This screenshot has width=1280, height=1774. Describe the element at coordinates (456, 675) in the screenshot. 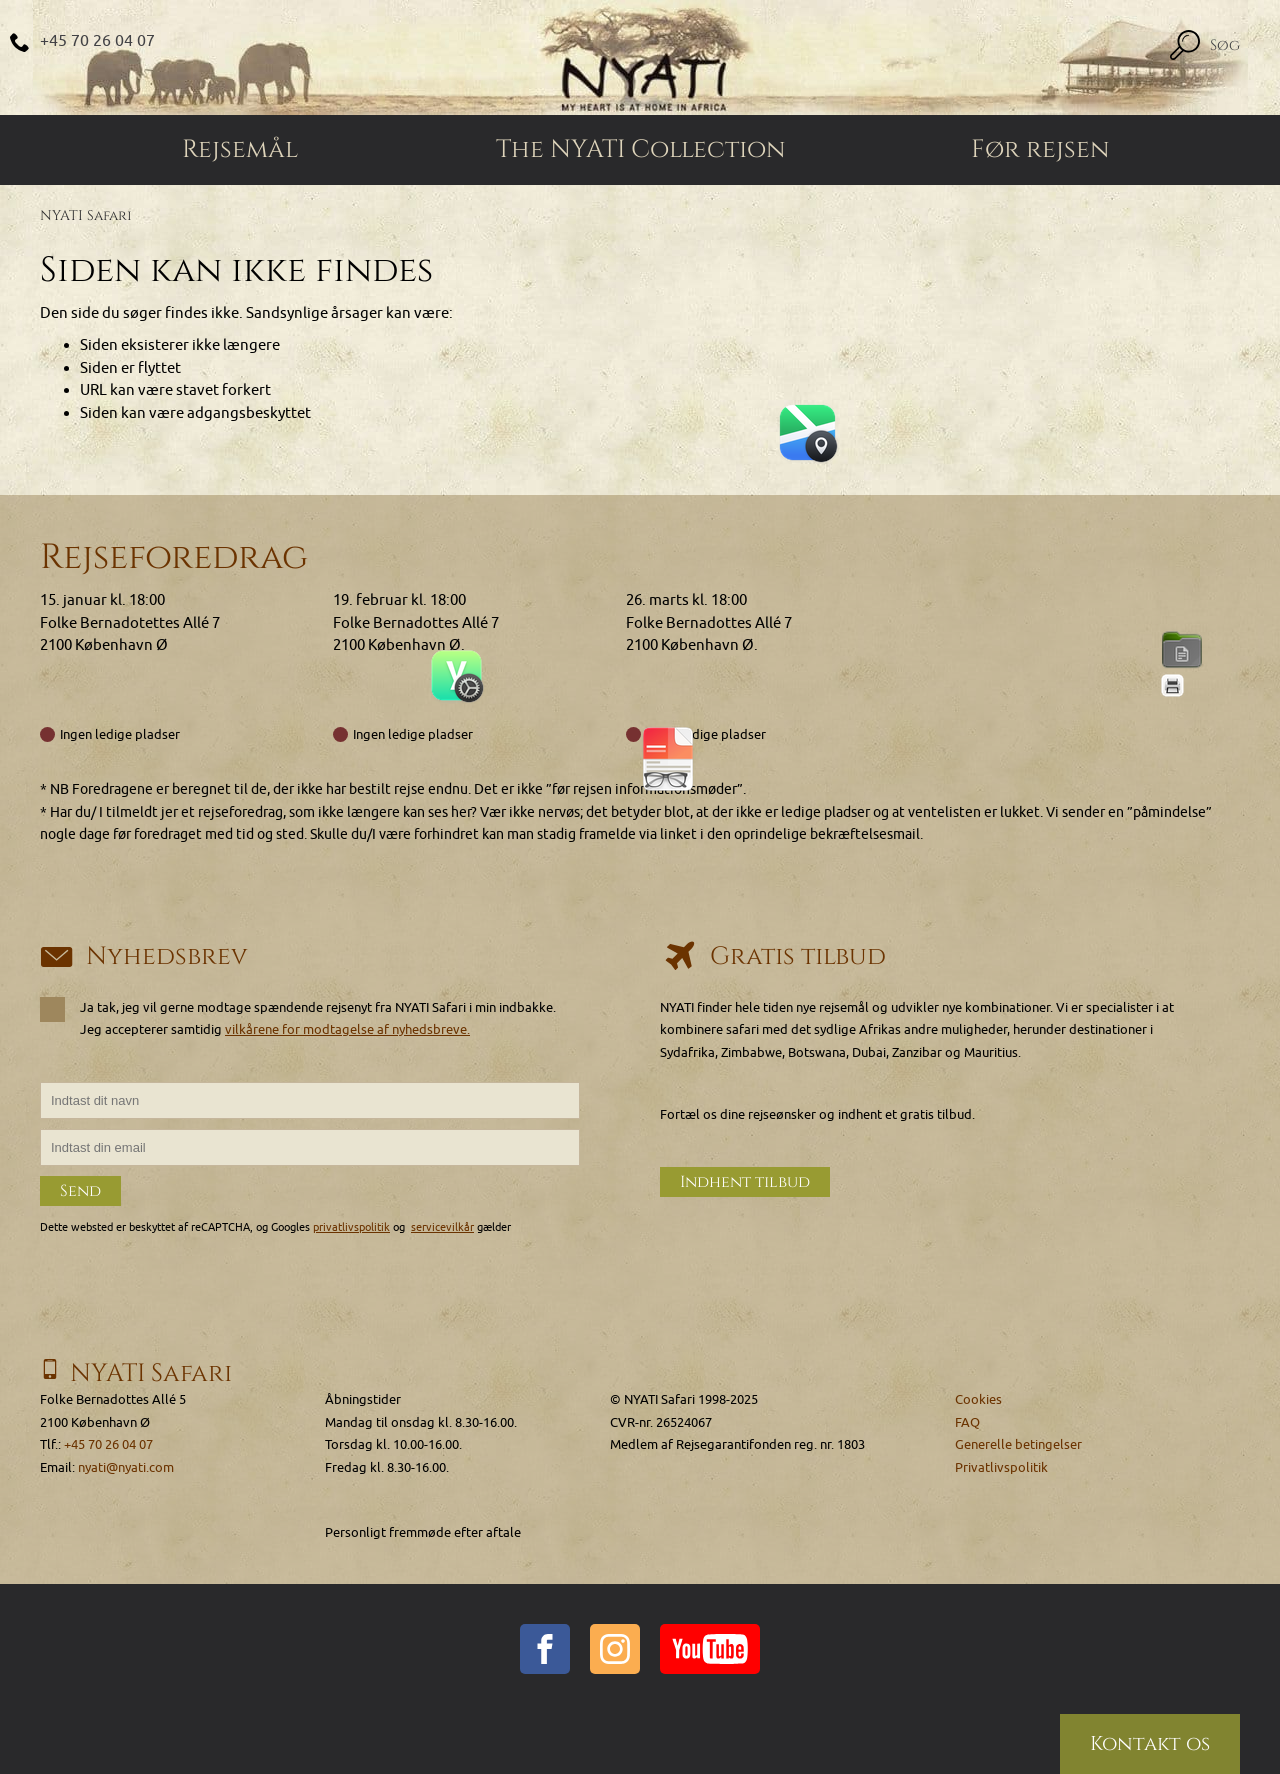

I see `open yubikey personalization settings` at that location.